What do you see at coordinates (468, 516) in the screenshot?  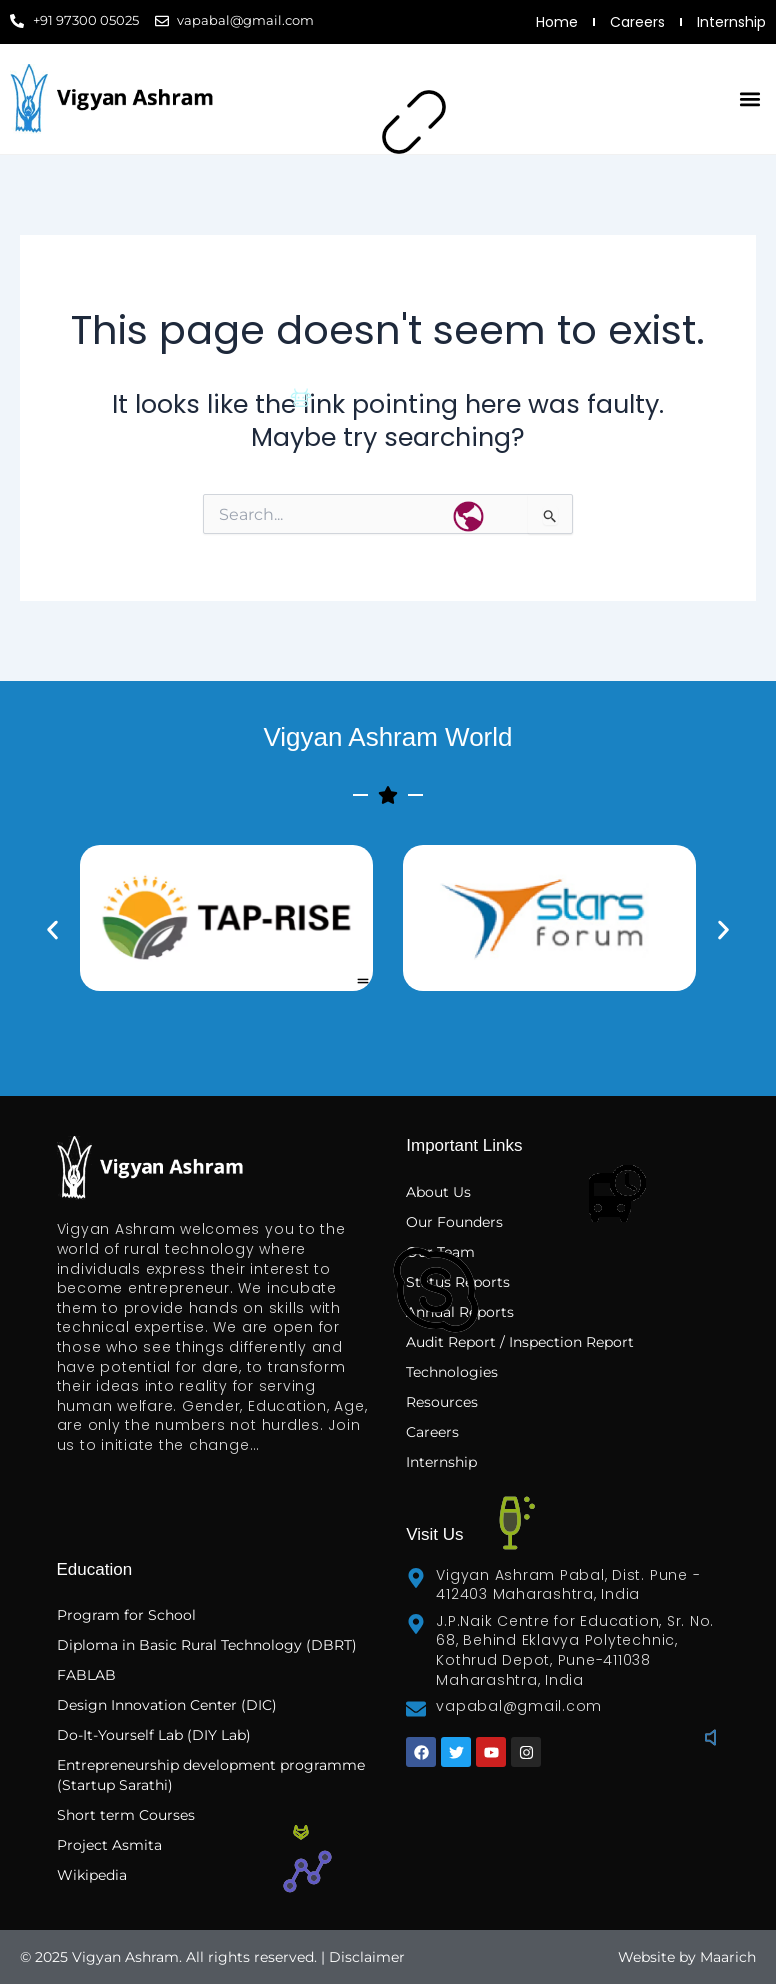 I see `switch to western hemisphere region` at bounding box center [468, 516].